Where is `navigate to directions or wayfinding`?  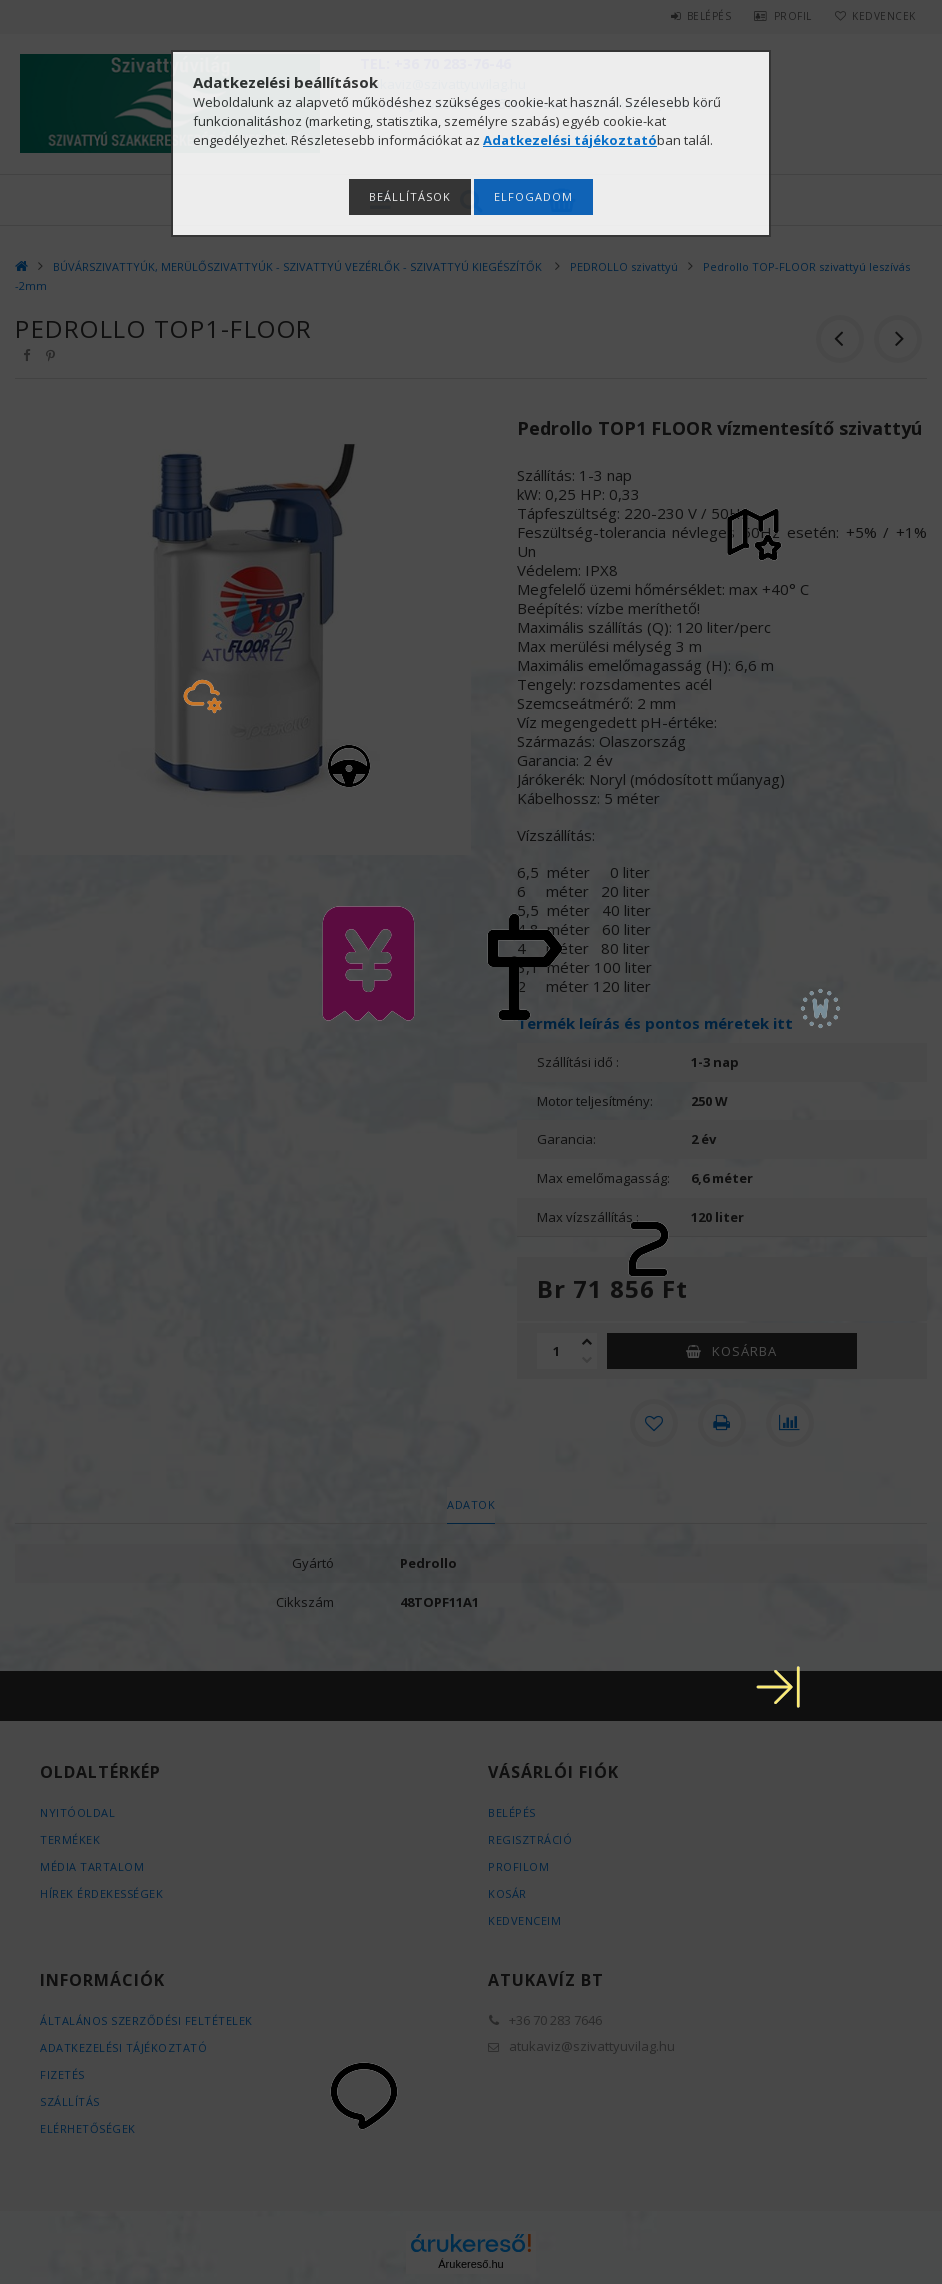 navigate to directions or wayfinding is located at coordinates (525, 967).